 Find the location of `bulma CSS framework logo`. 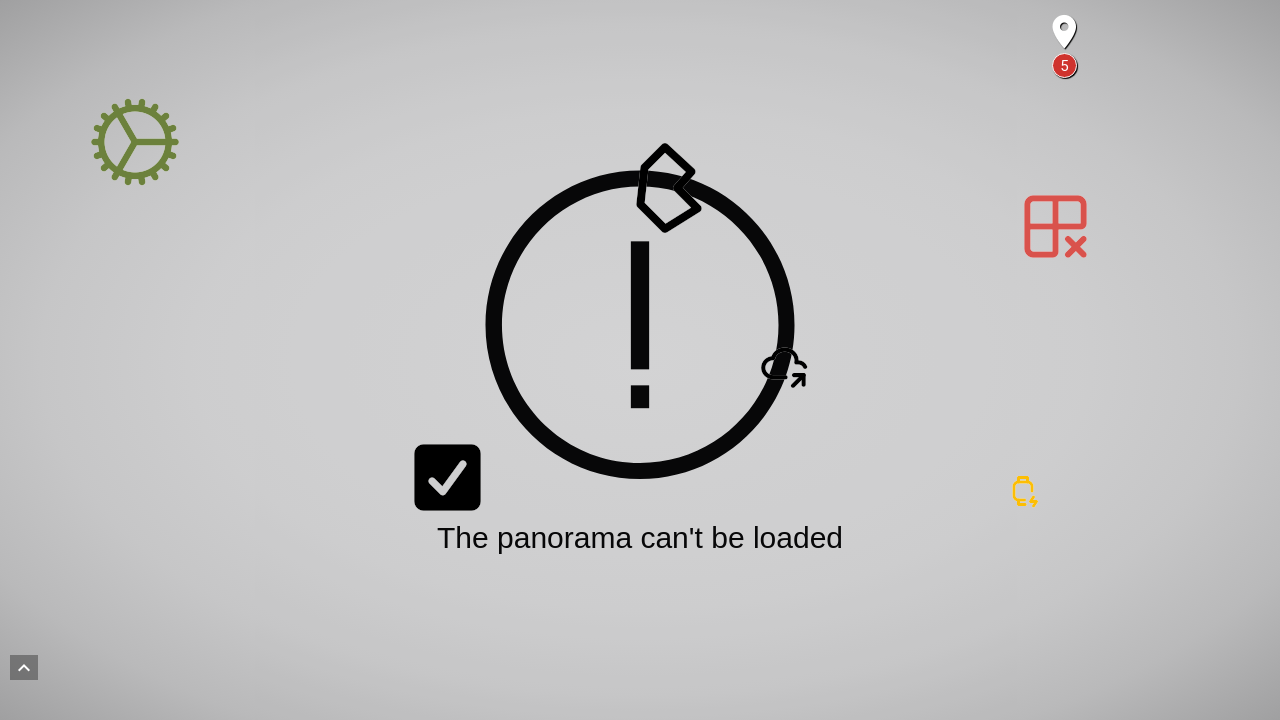

bulma CSS framework logo is located at coordinates (669, 188).